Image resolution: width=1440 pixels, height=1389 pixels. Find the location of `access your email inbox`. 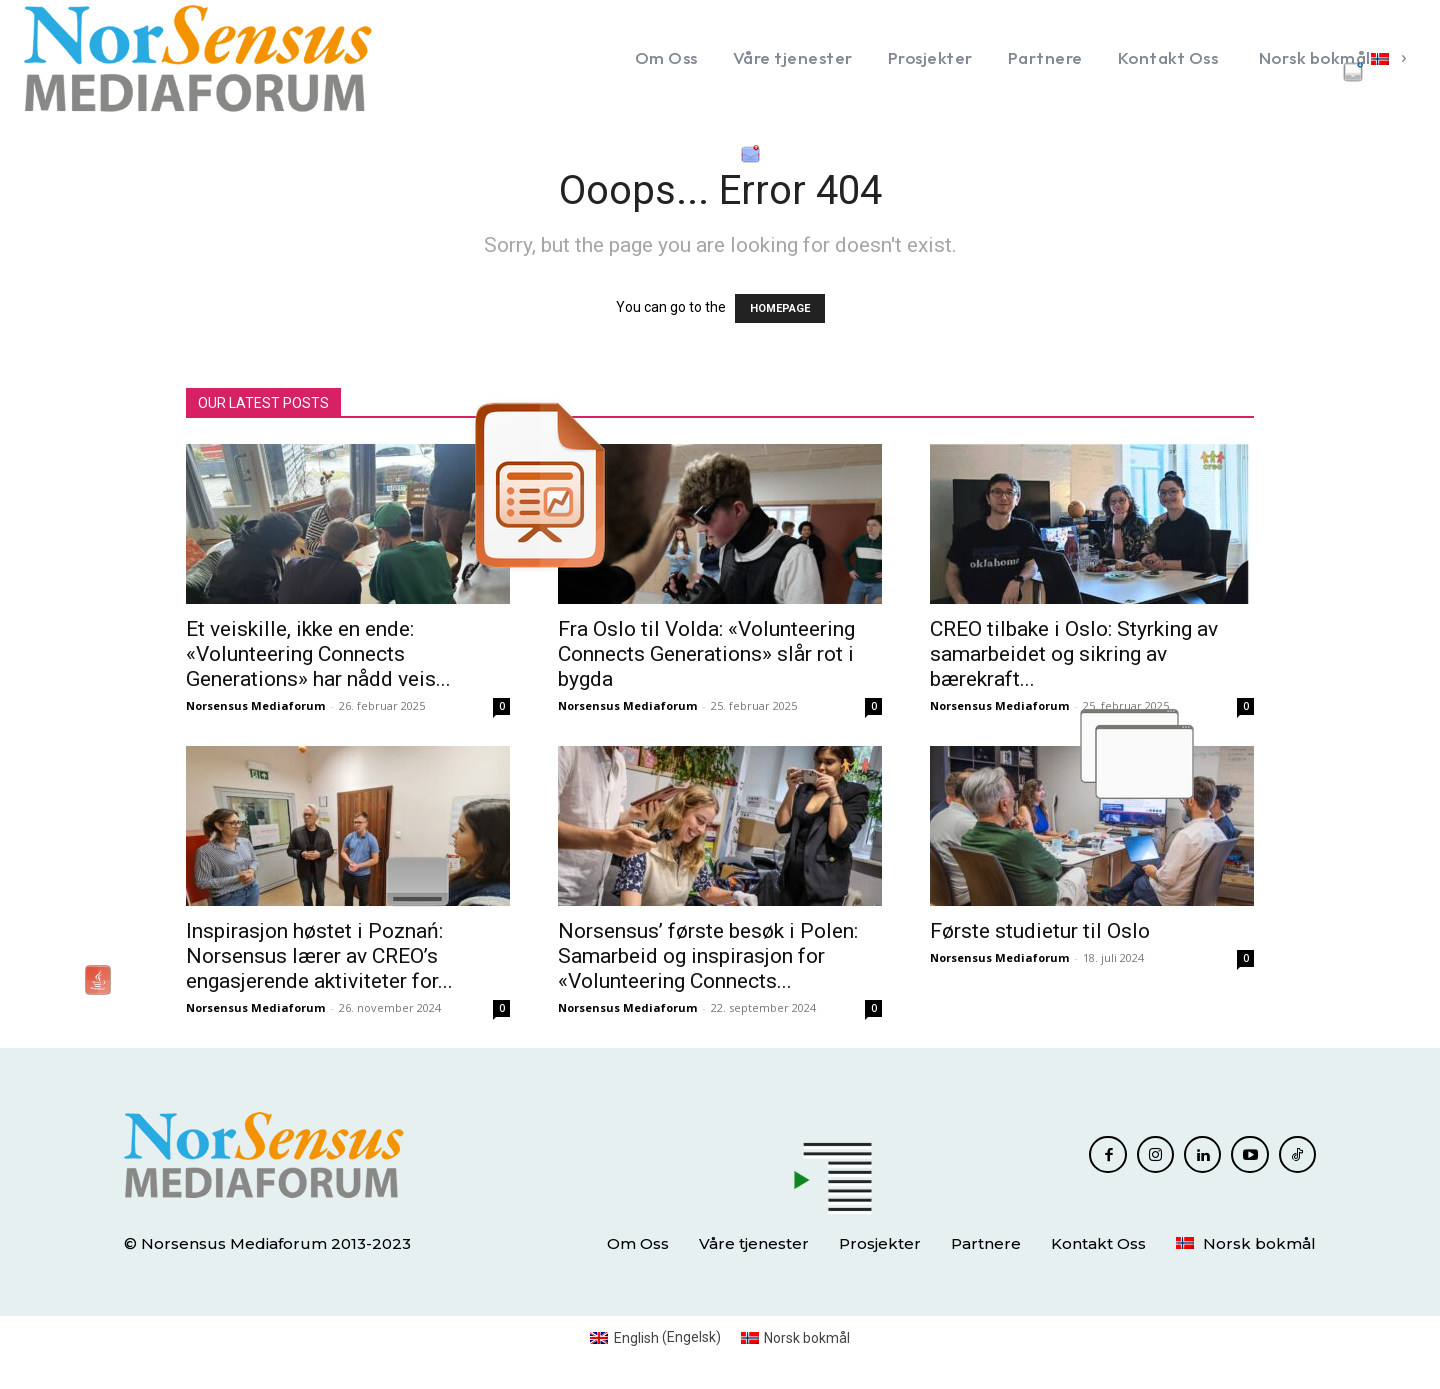

access your email inbox is located at coordinates (1353, 72).